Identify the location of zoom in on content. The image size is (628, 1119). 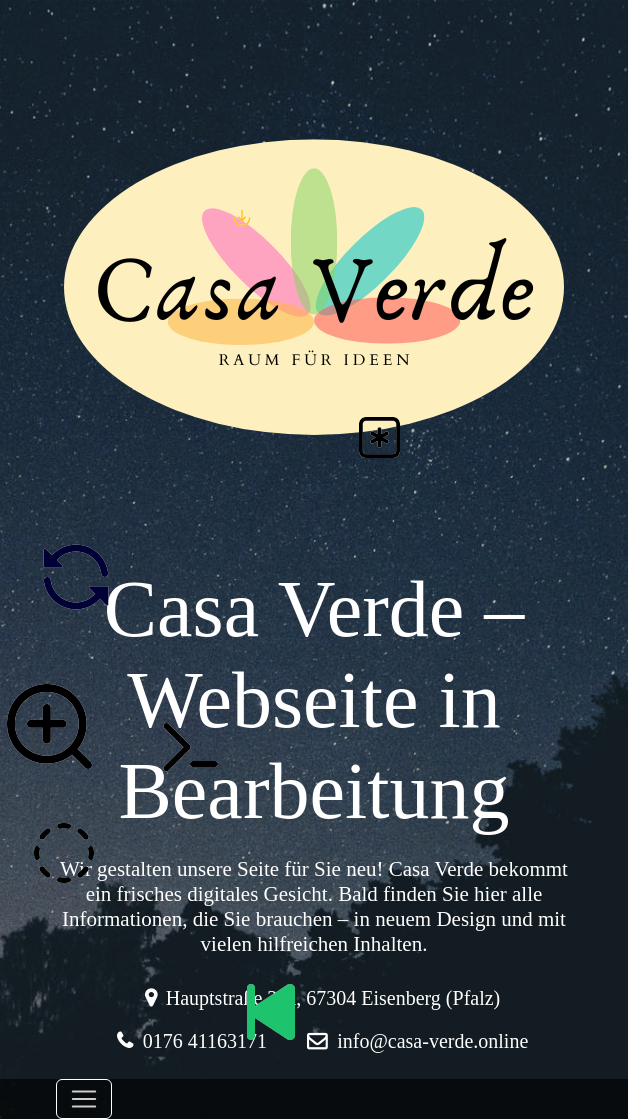
(49, 726).